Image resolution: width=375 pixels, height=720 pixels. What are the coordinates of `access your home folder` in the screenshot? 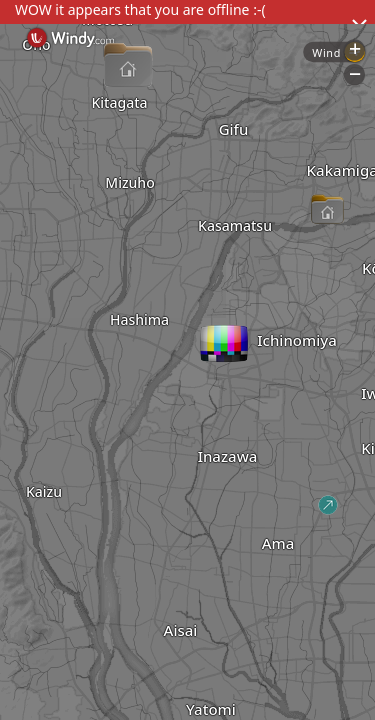 It's located at (327, 208).